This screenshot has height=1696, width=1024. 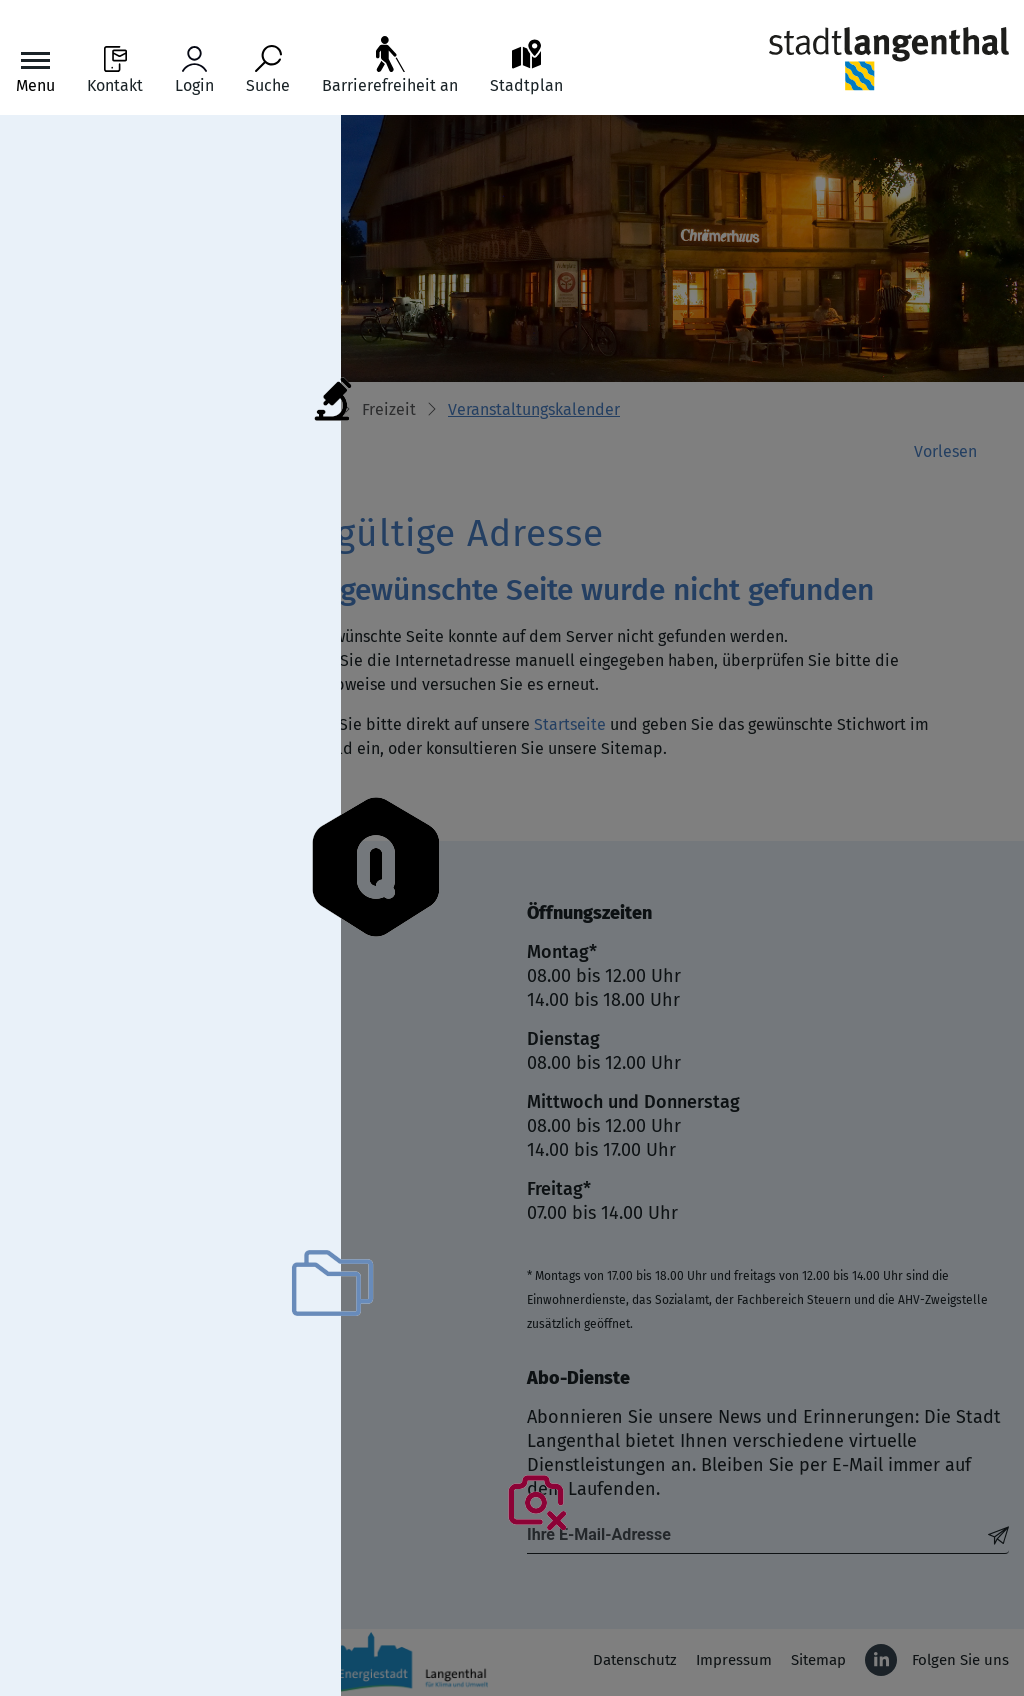 I want to click on disable camera access, so click(x=536, y=1500).